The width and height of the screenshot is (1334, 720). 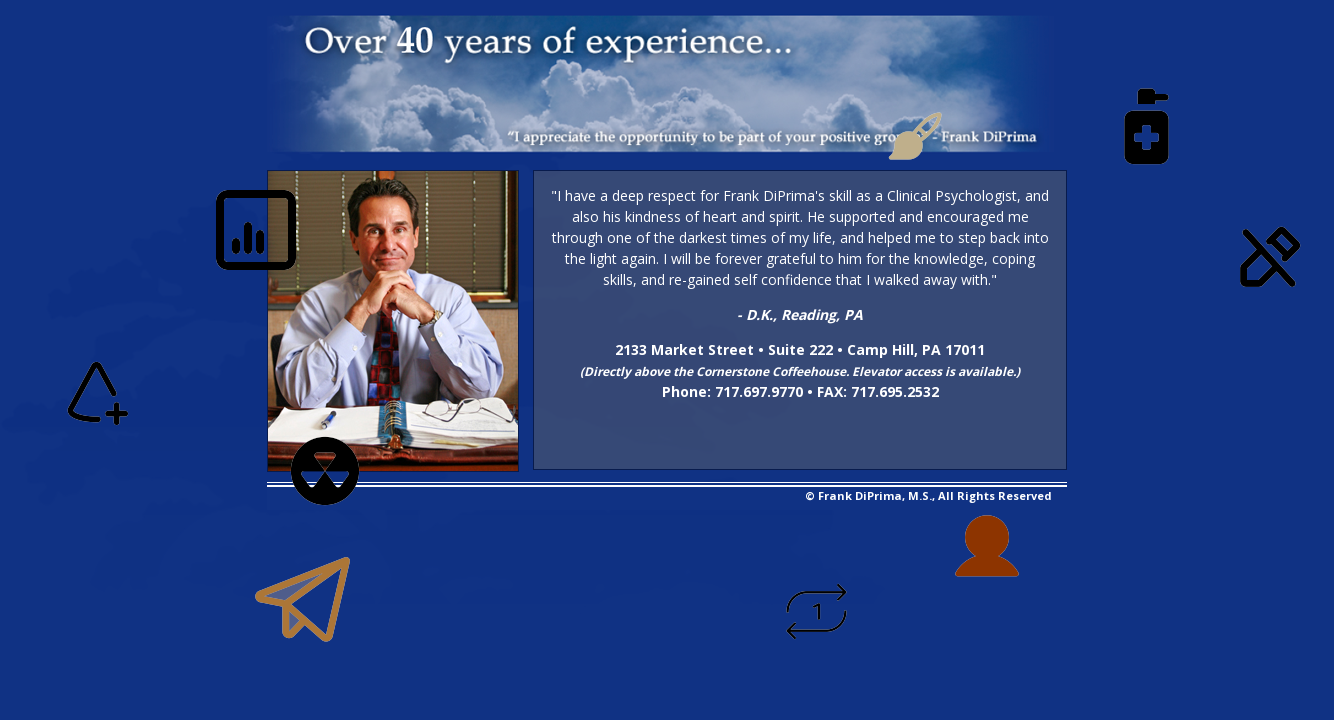 I want to click on add a new cone or marker, so click(x=96, y=393).